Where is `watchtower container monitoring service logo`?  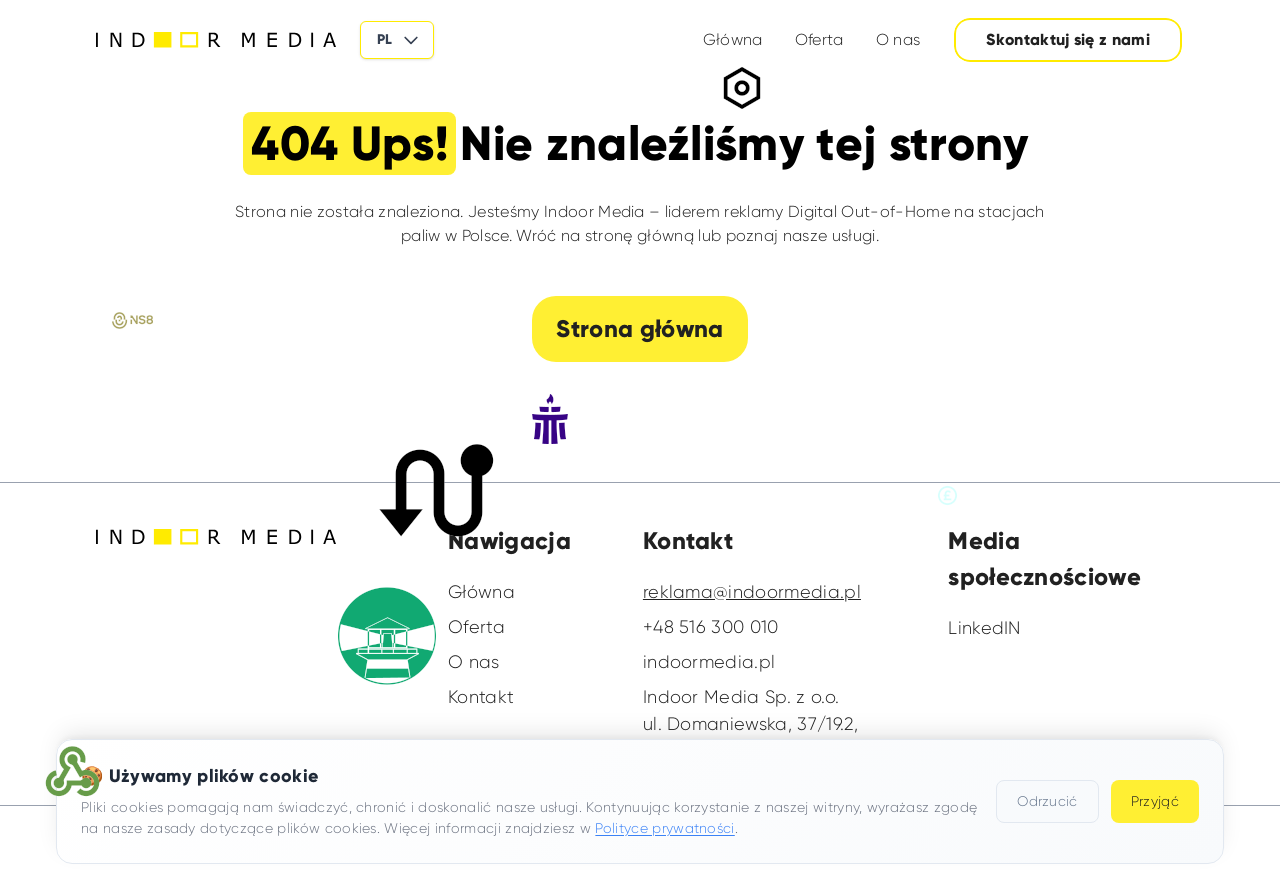
watchtower container monitoring service logo is located at coordinates (387, 636).